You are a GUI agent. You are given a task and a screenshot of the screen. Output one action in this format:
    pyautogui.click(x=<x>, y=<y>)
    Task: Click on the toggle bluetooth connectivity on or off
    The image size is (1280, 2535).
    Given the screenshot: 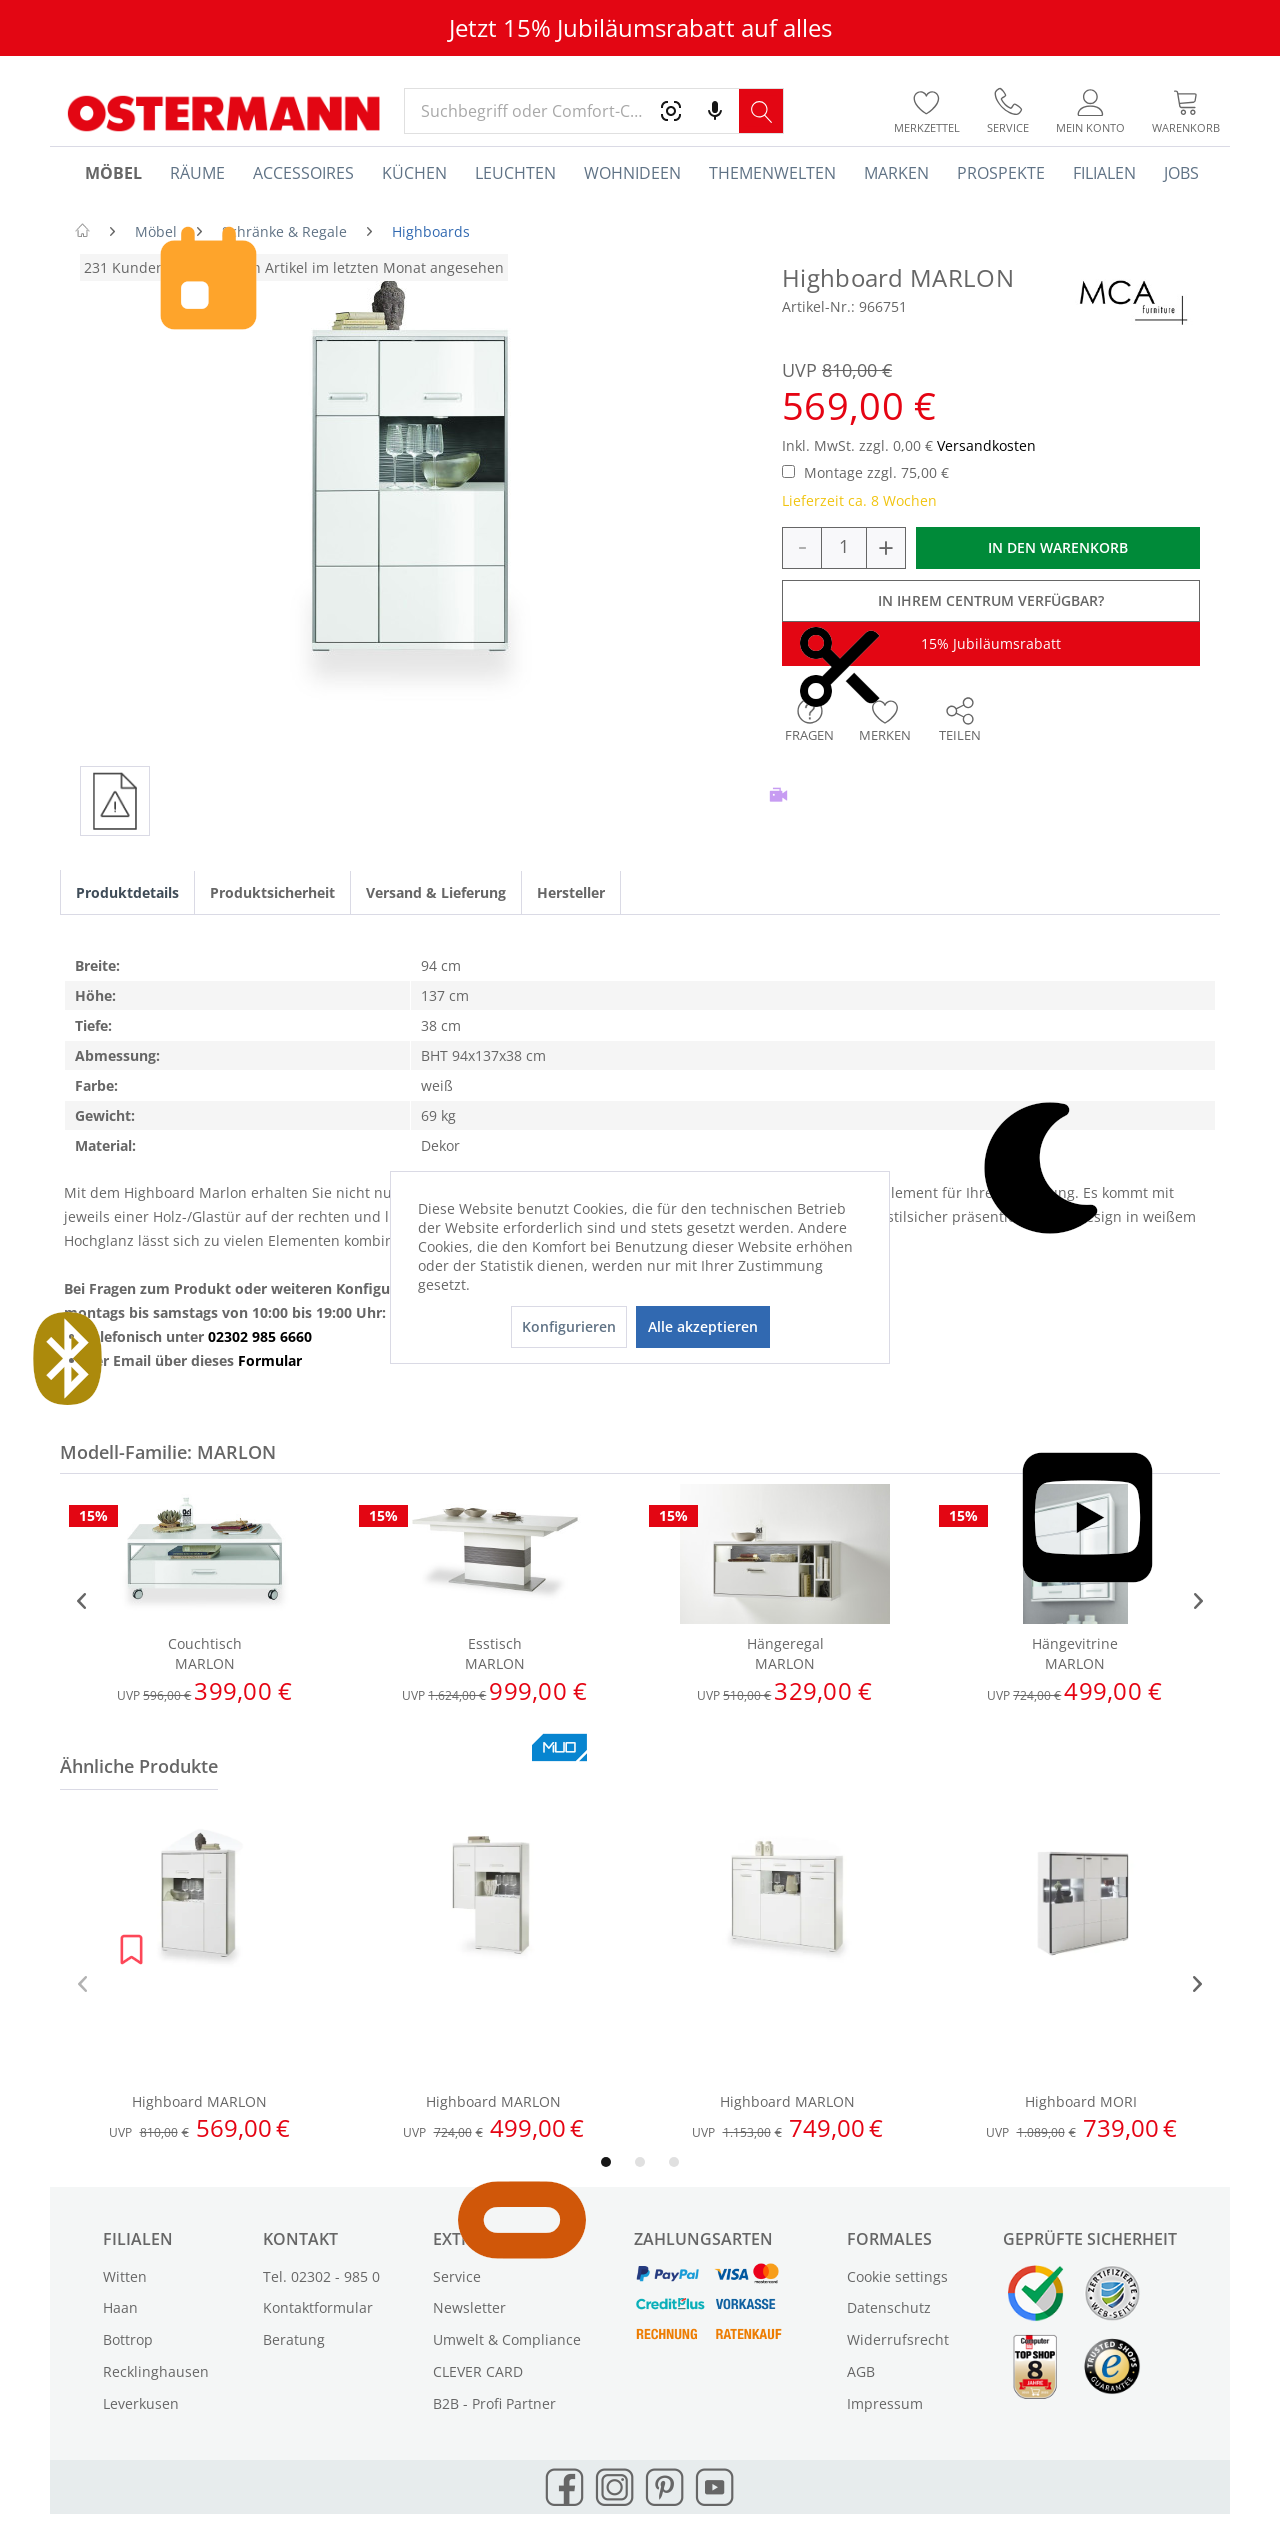 What is the action you would take?
    pyautogui.click(x=67, y=1358)
    